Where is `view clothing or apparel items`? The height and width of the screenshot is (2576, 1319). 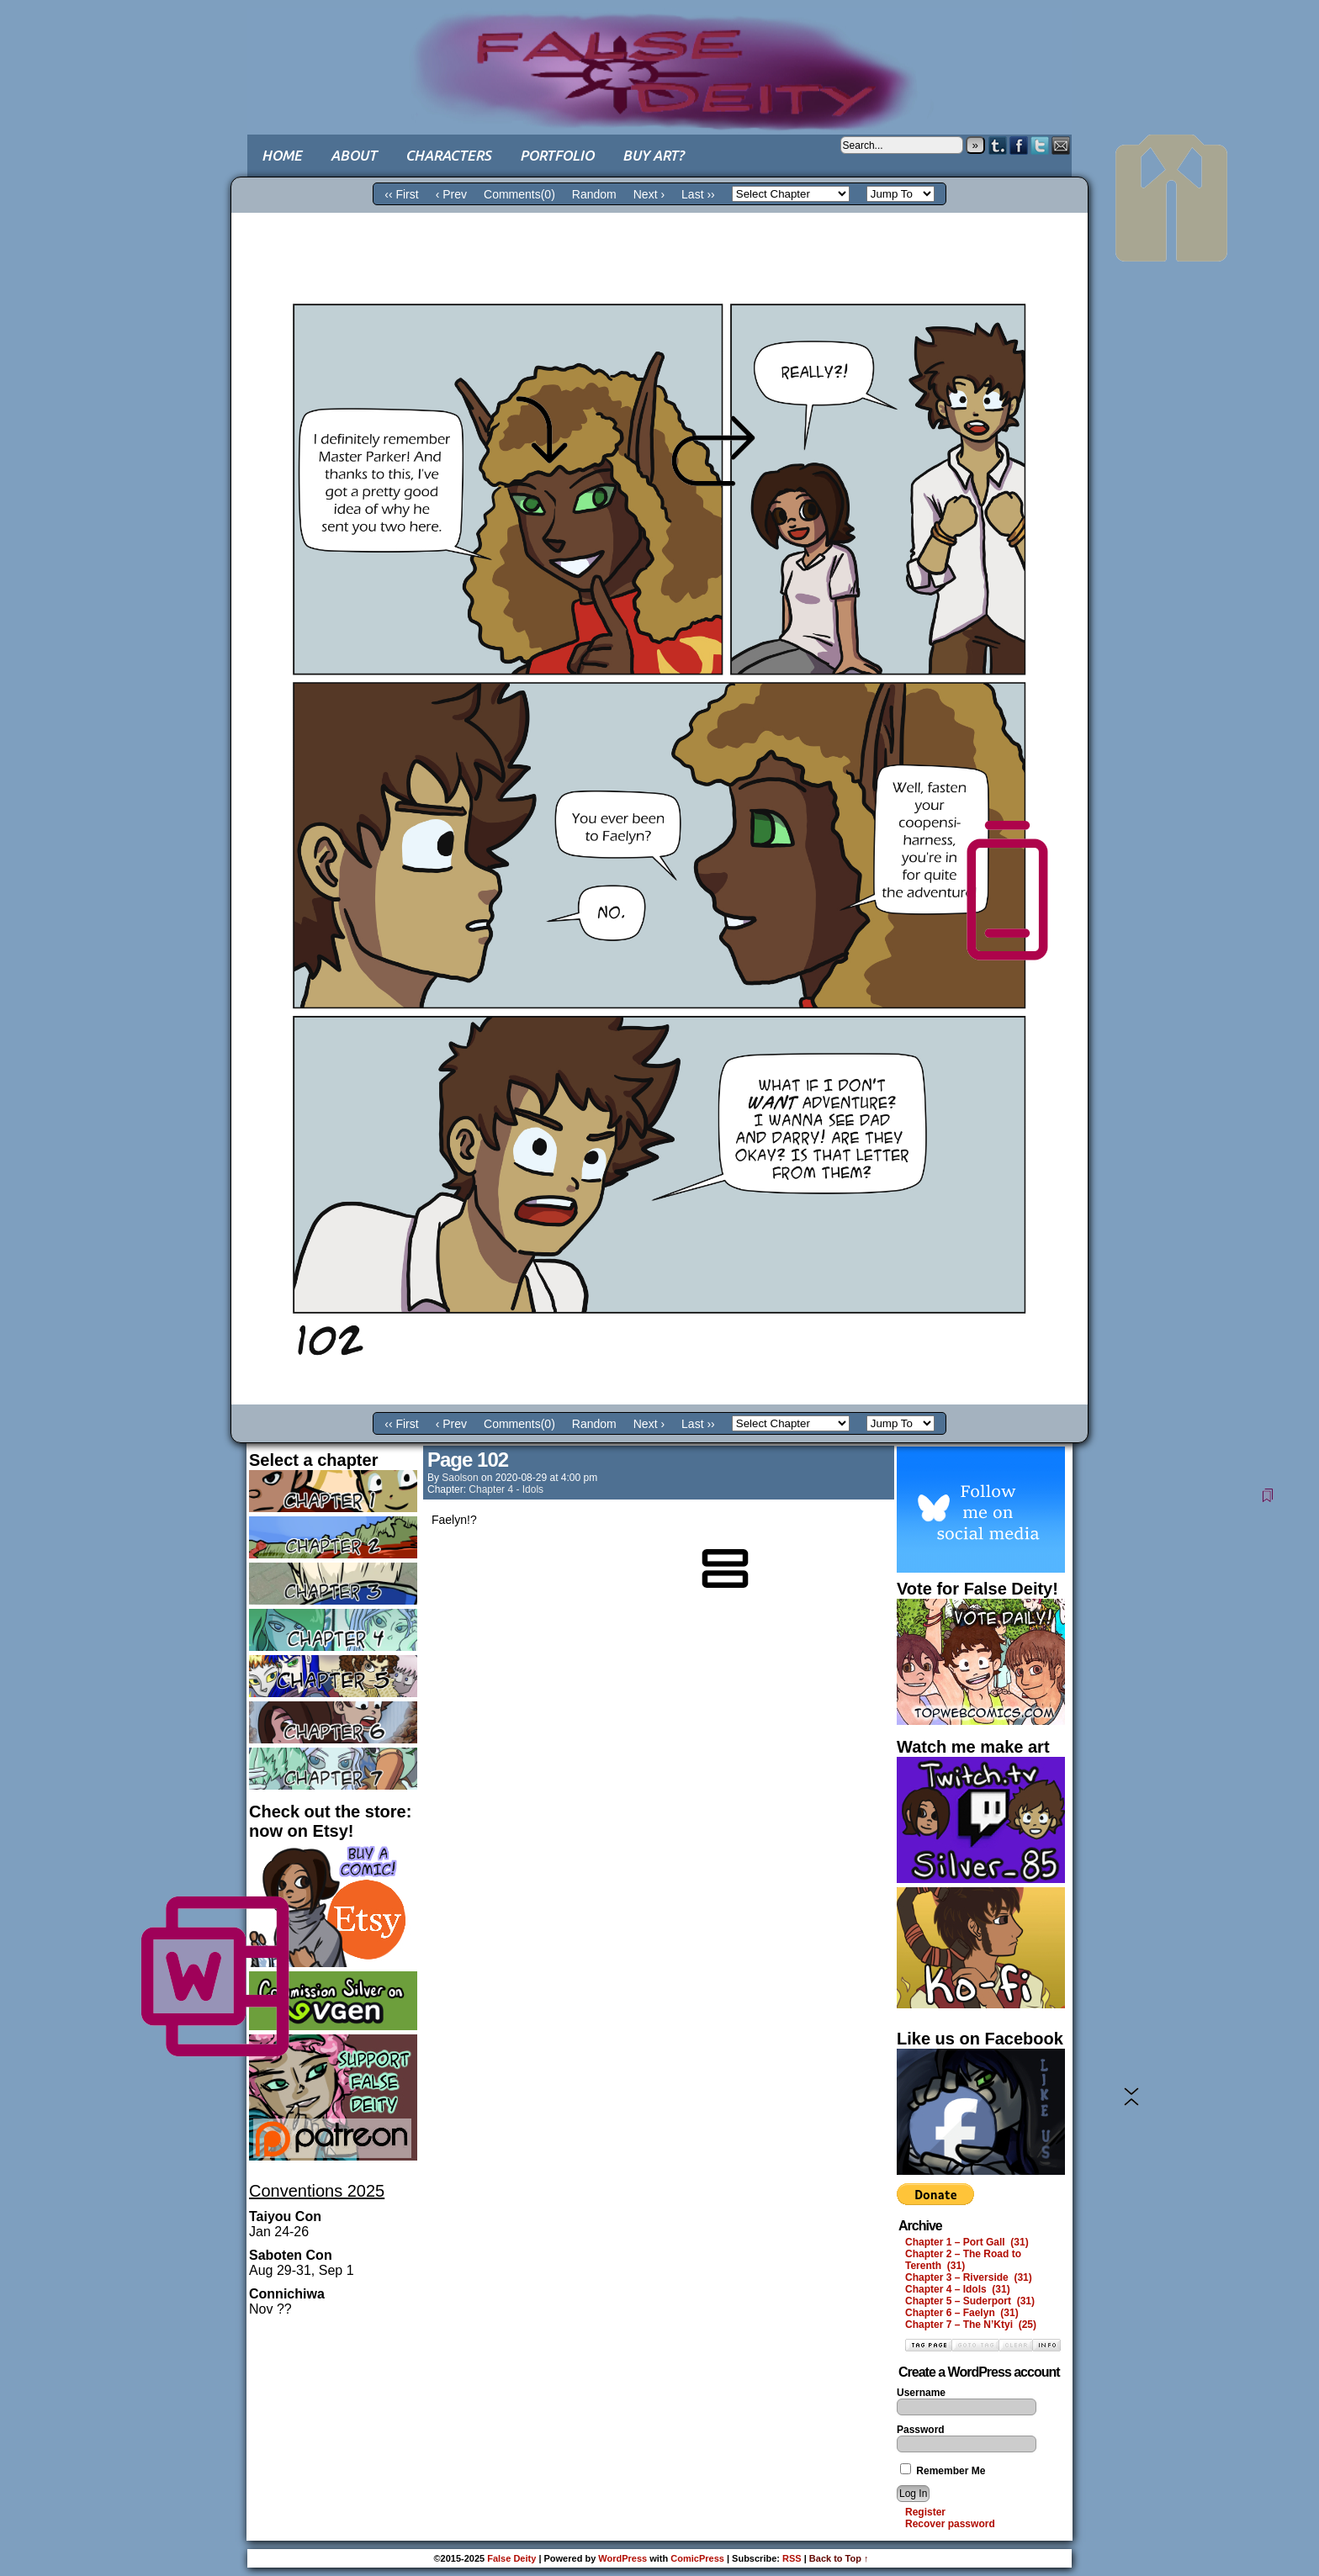
view clothing or apparel items is located at coordinates (1171, 200).